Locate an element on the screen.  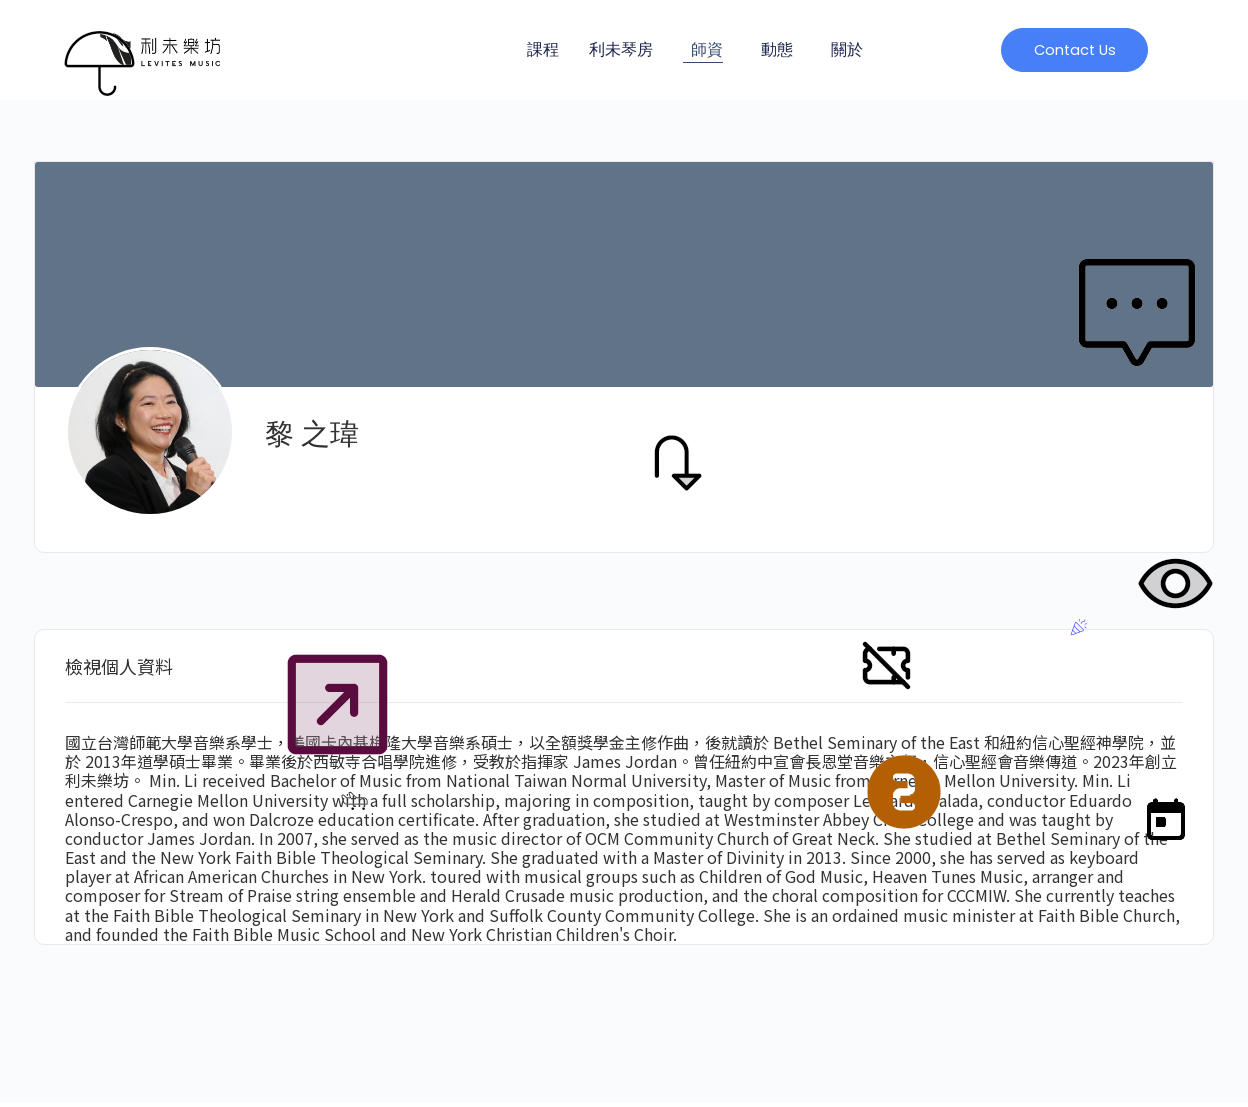
indicates weather protection or rain forecast is located at coordinates (99, 63).